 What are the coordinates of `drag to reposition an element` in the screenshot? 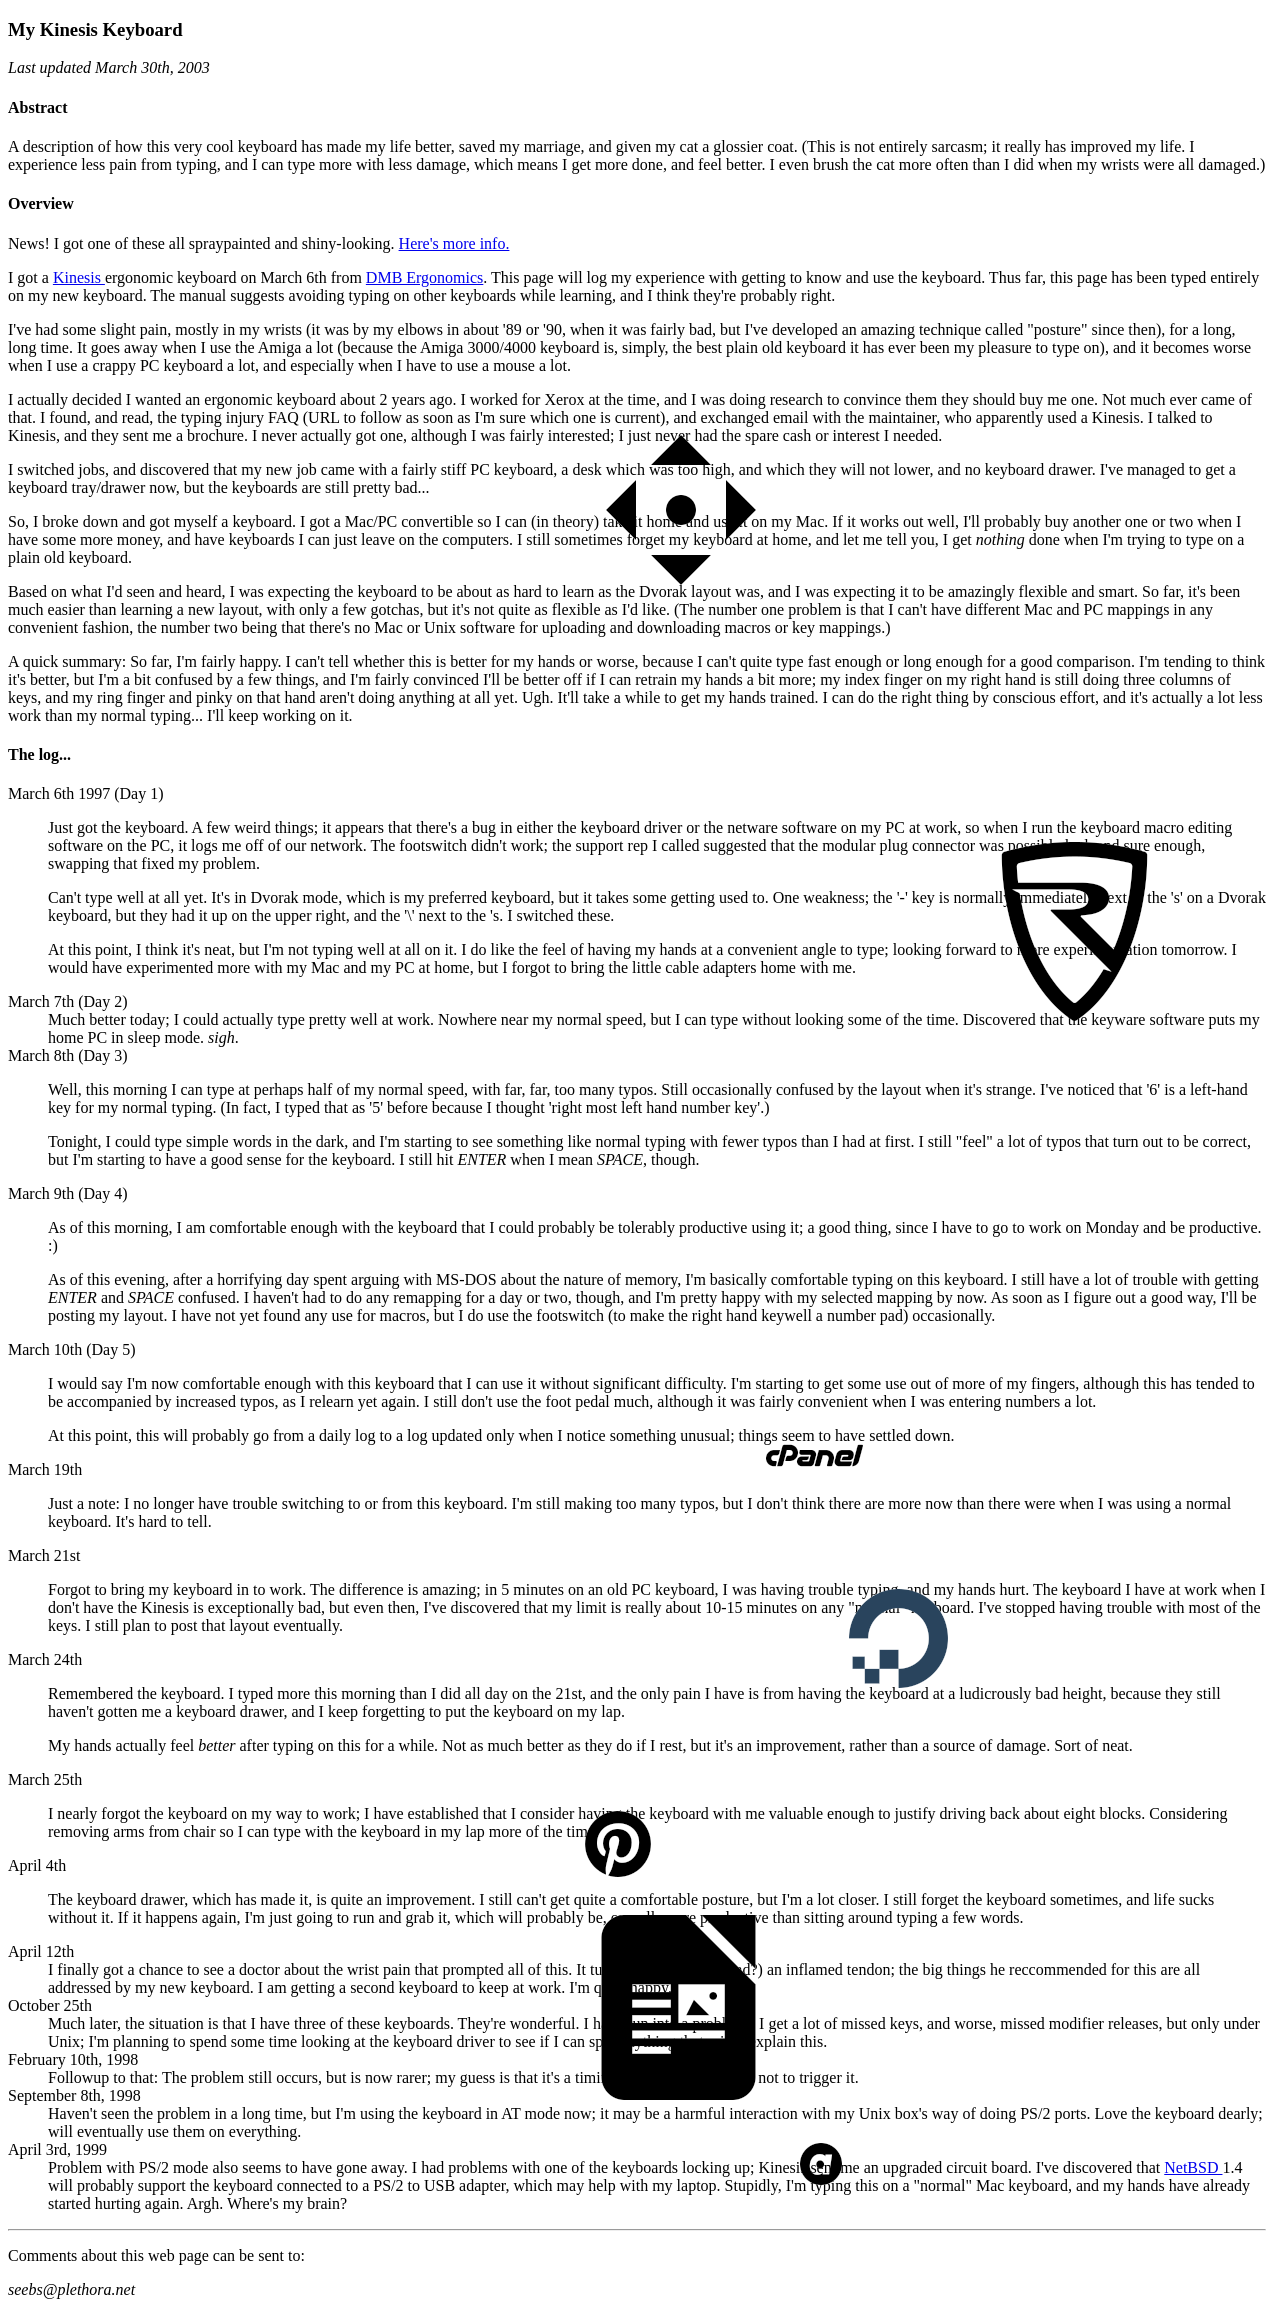 It's located at (681, 510).